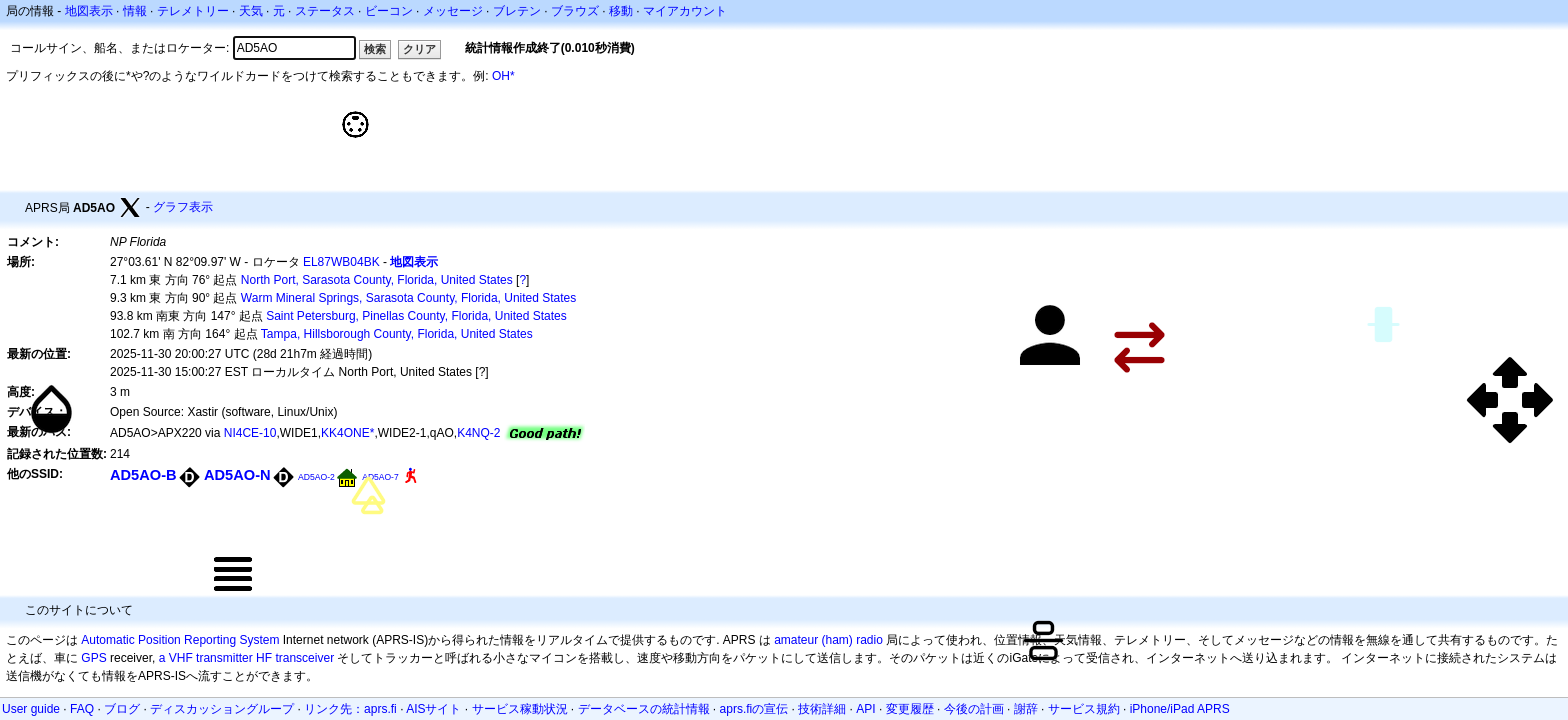 The height and width of the screenshot is (720, 1568). I want to click on adjust opacity or transparency settings, so click(51, 408).